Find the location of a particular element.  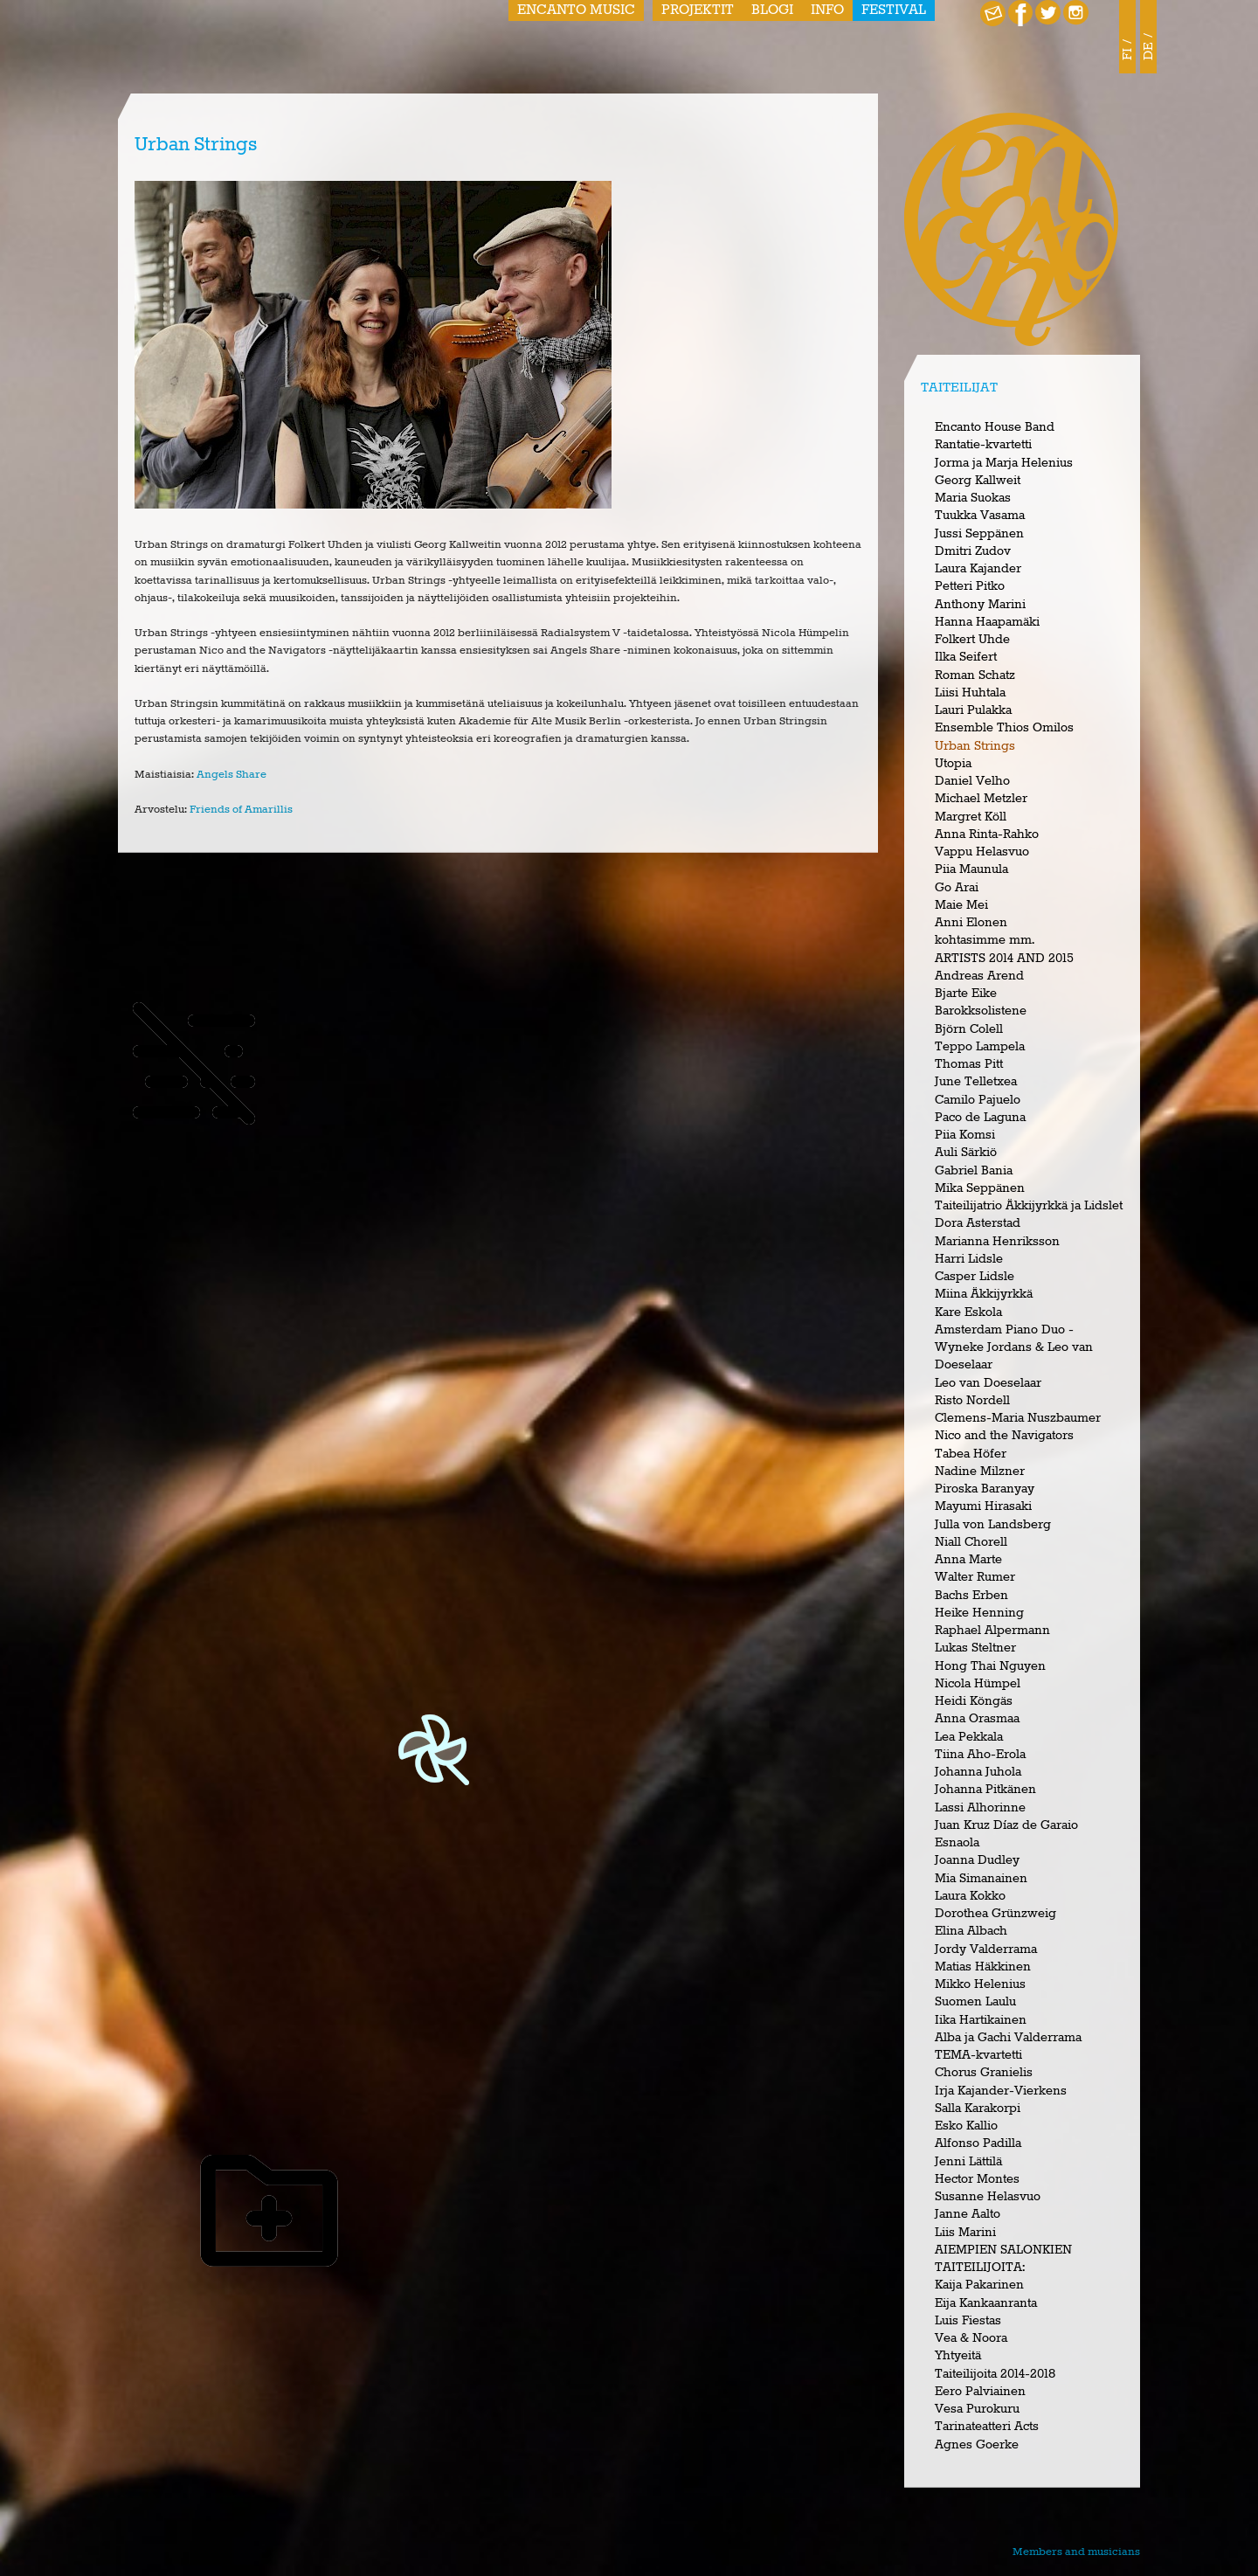

create a new folder is located at coordinates (269, 2208).